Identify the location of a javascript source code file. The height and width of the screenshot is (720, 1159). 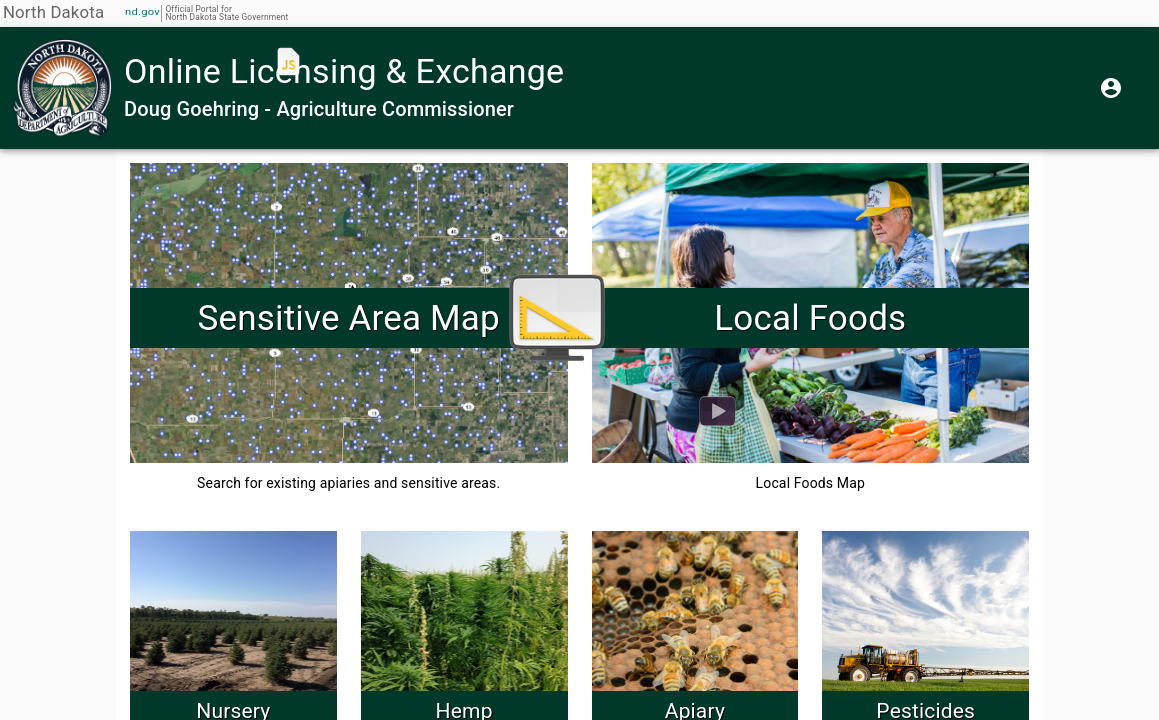
(288, 61).